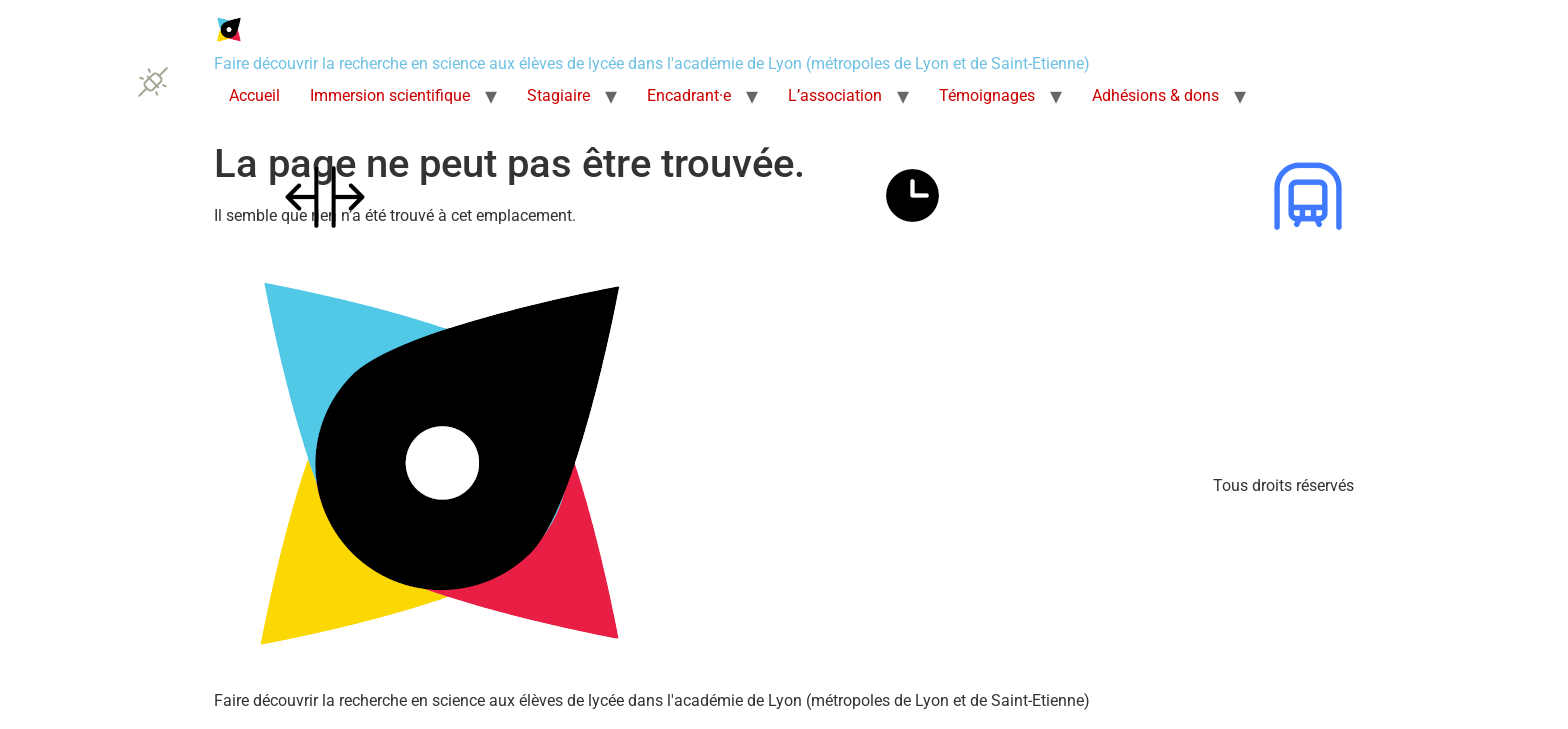 Image resolution: width=1568 pixels, height=729 pixels. Describe the element at coordinates (1308, 199) in the screenshot. I see `access subway or metro transit information` at that location.